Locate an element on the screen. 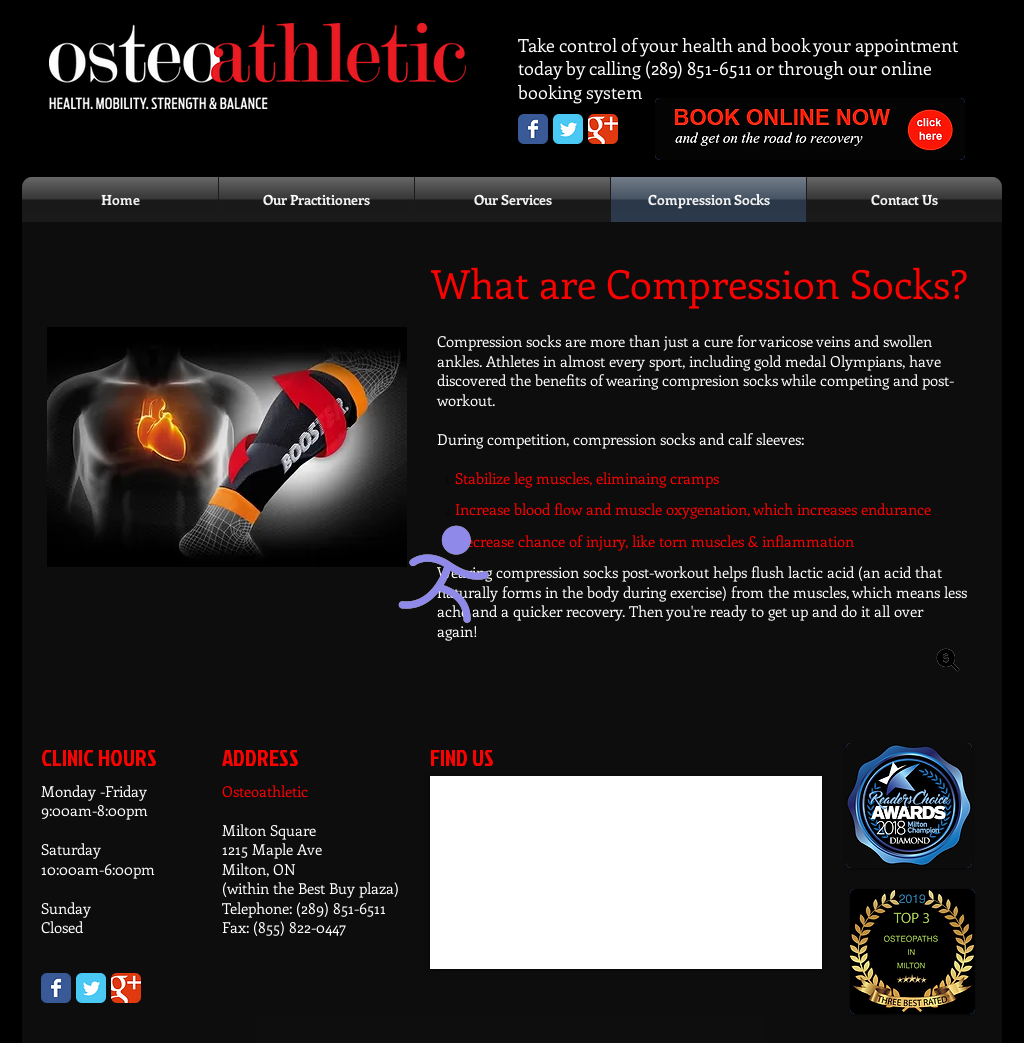  start a running or fitness activity is located at coordinates (445, 572).